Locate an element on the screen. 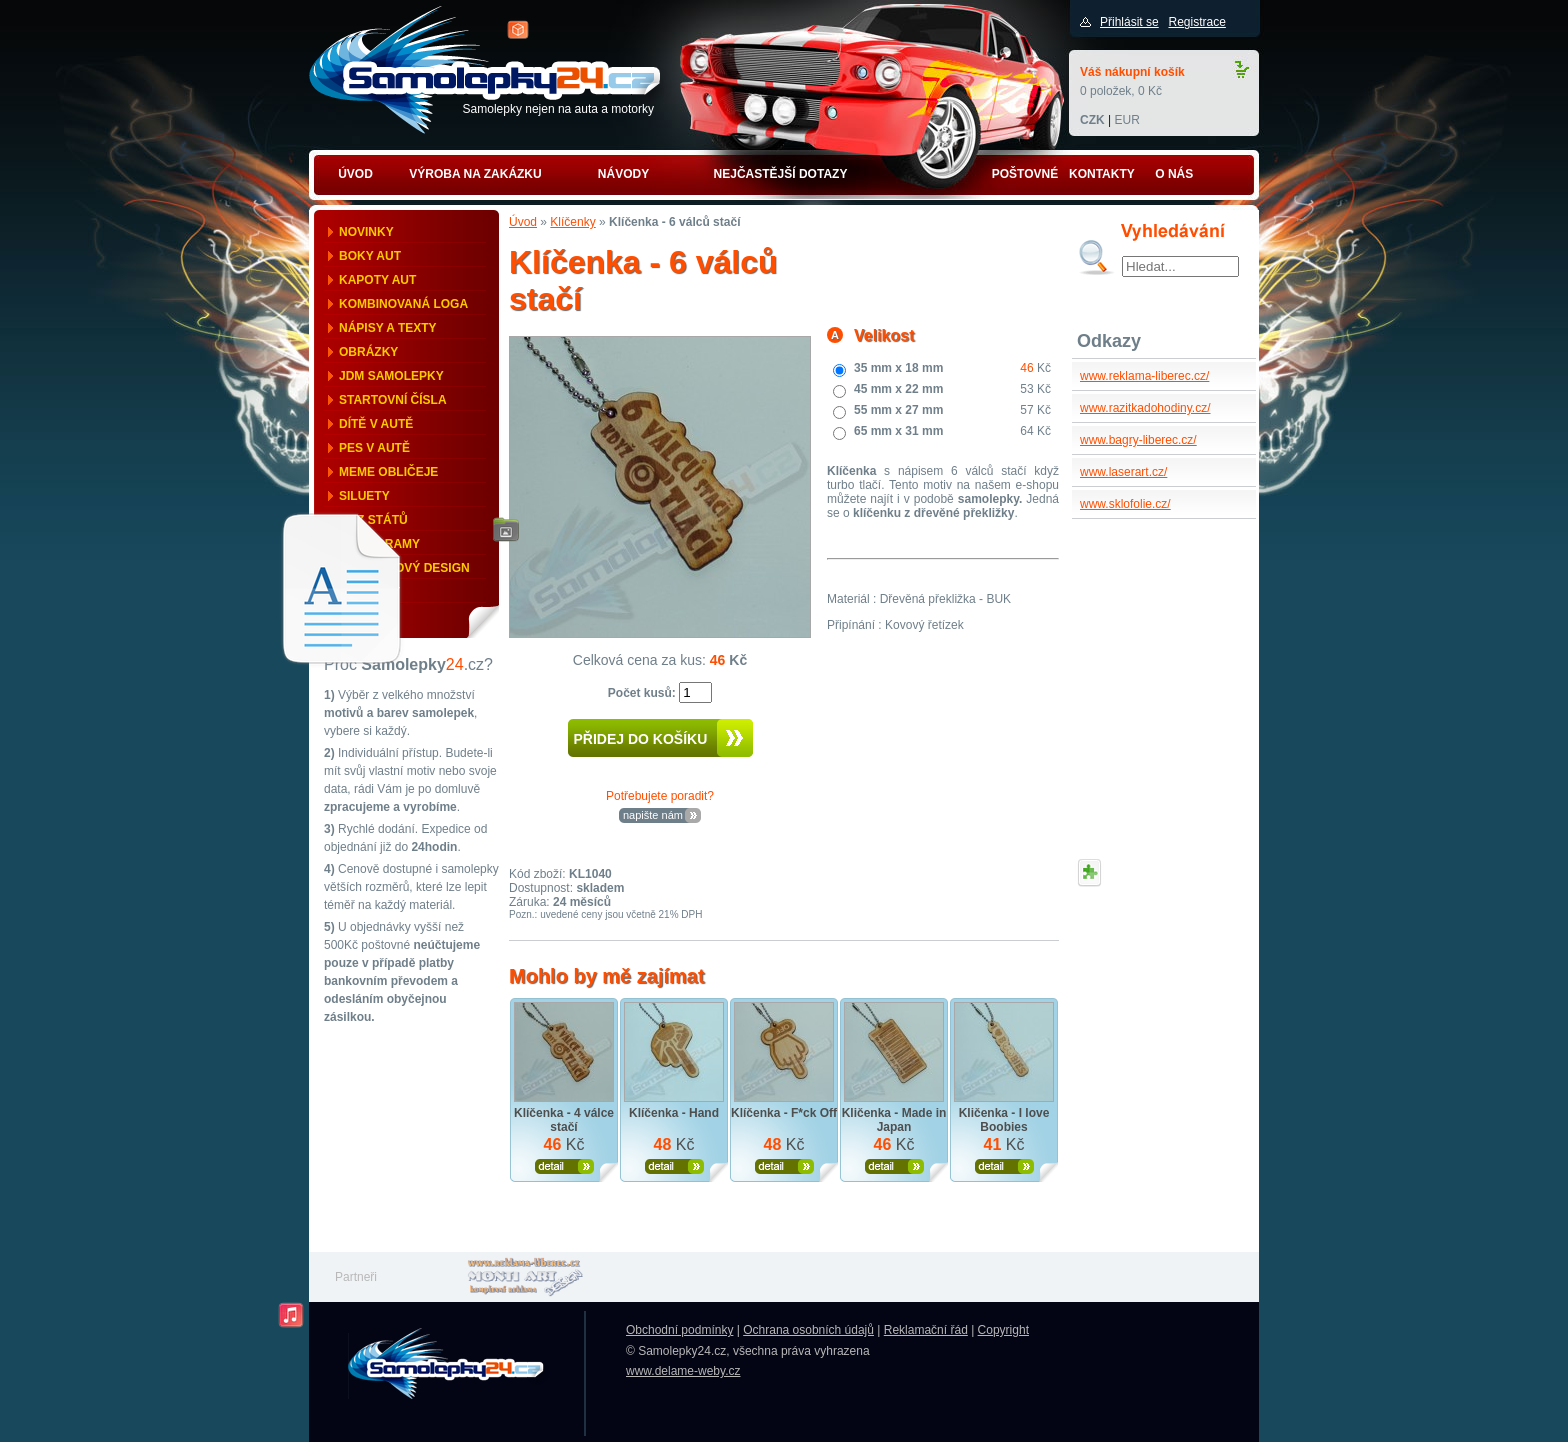  open pictures folder is located at coordinates (506, 529).